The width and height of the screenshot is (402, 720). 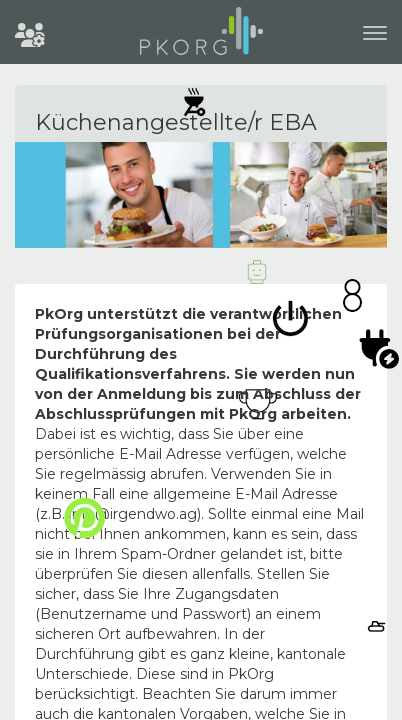 I want to click on power on or off the device, so click(x=290, y=318).